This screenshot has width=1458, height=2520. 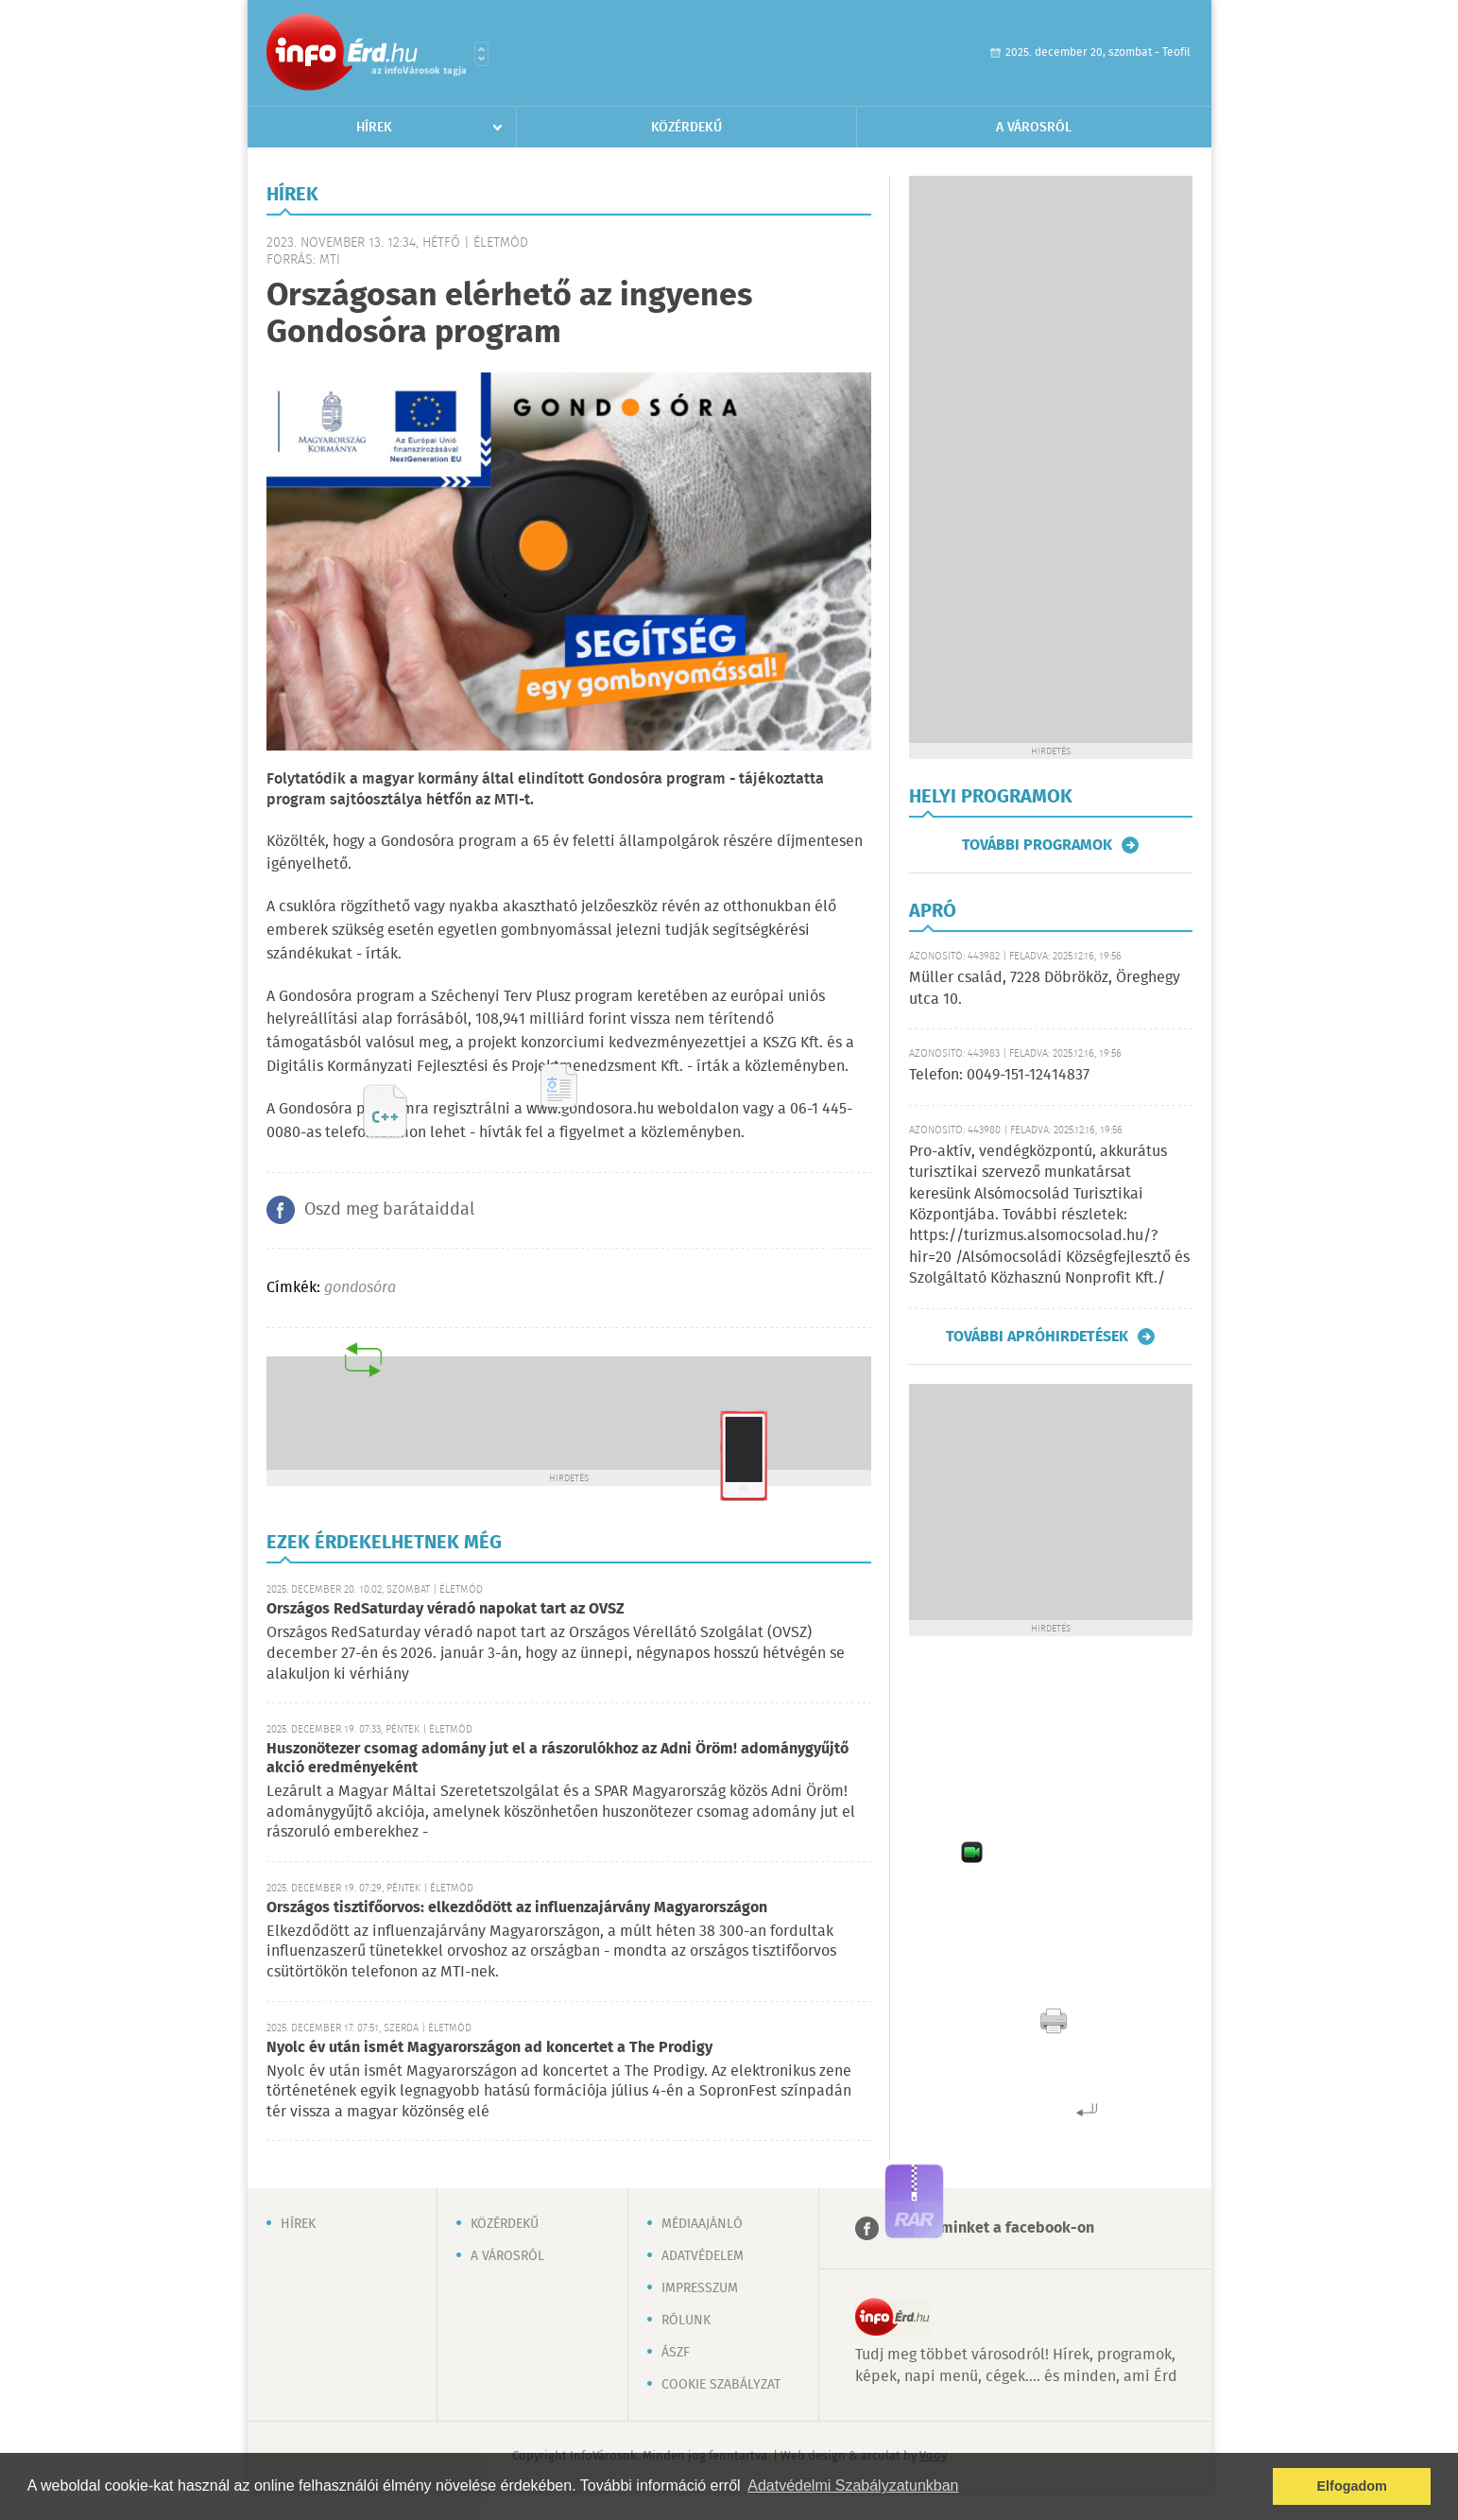 What do you see at coordinates (1054, 2021) in the screenshot?
I see `print the current document` at bounding box center [1054, 2021].